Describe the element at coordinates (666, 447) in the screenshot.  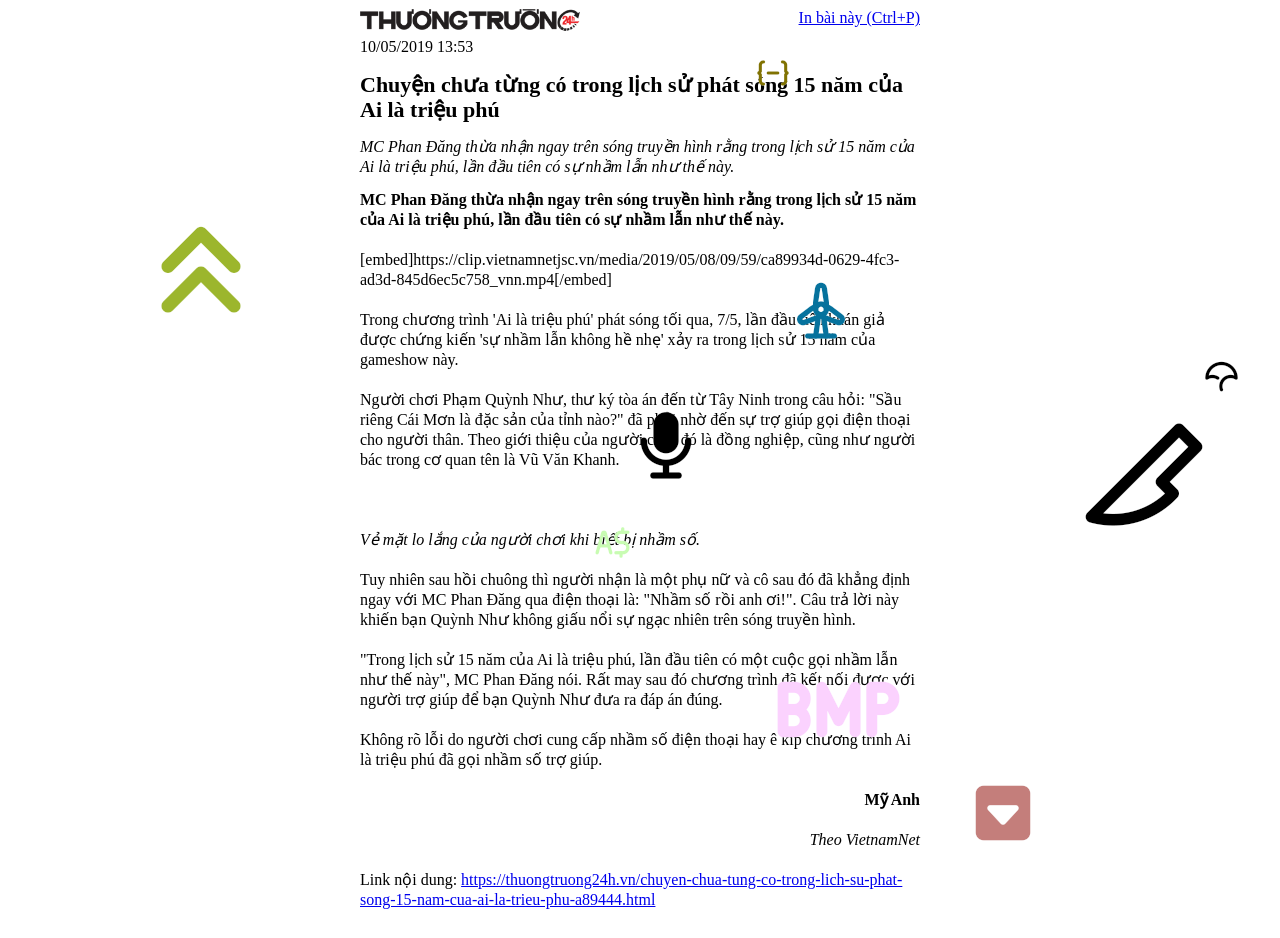
I see `tap to start voice input` at that location.